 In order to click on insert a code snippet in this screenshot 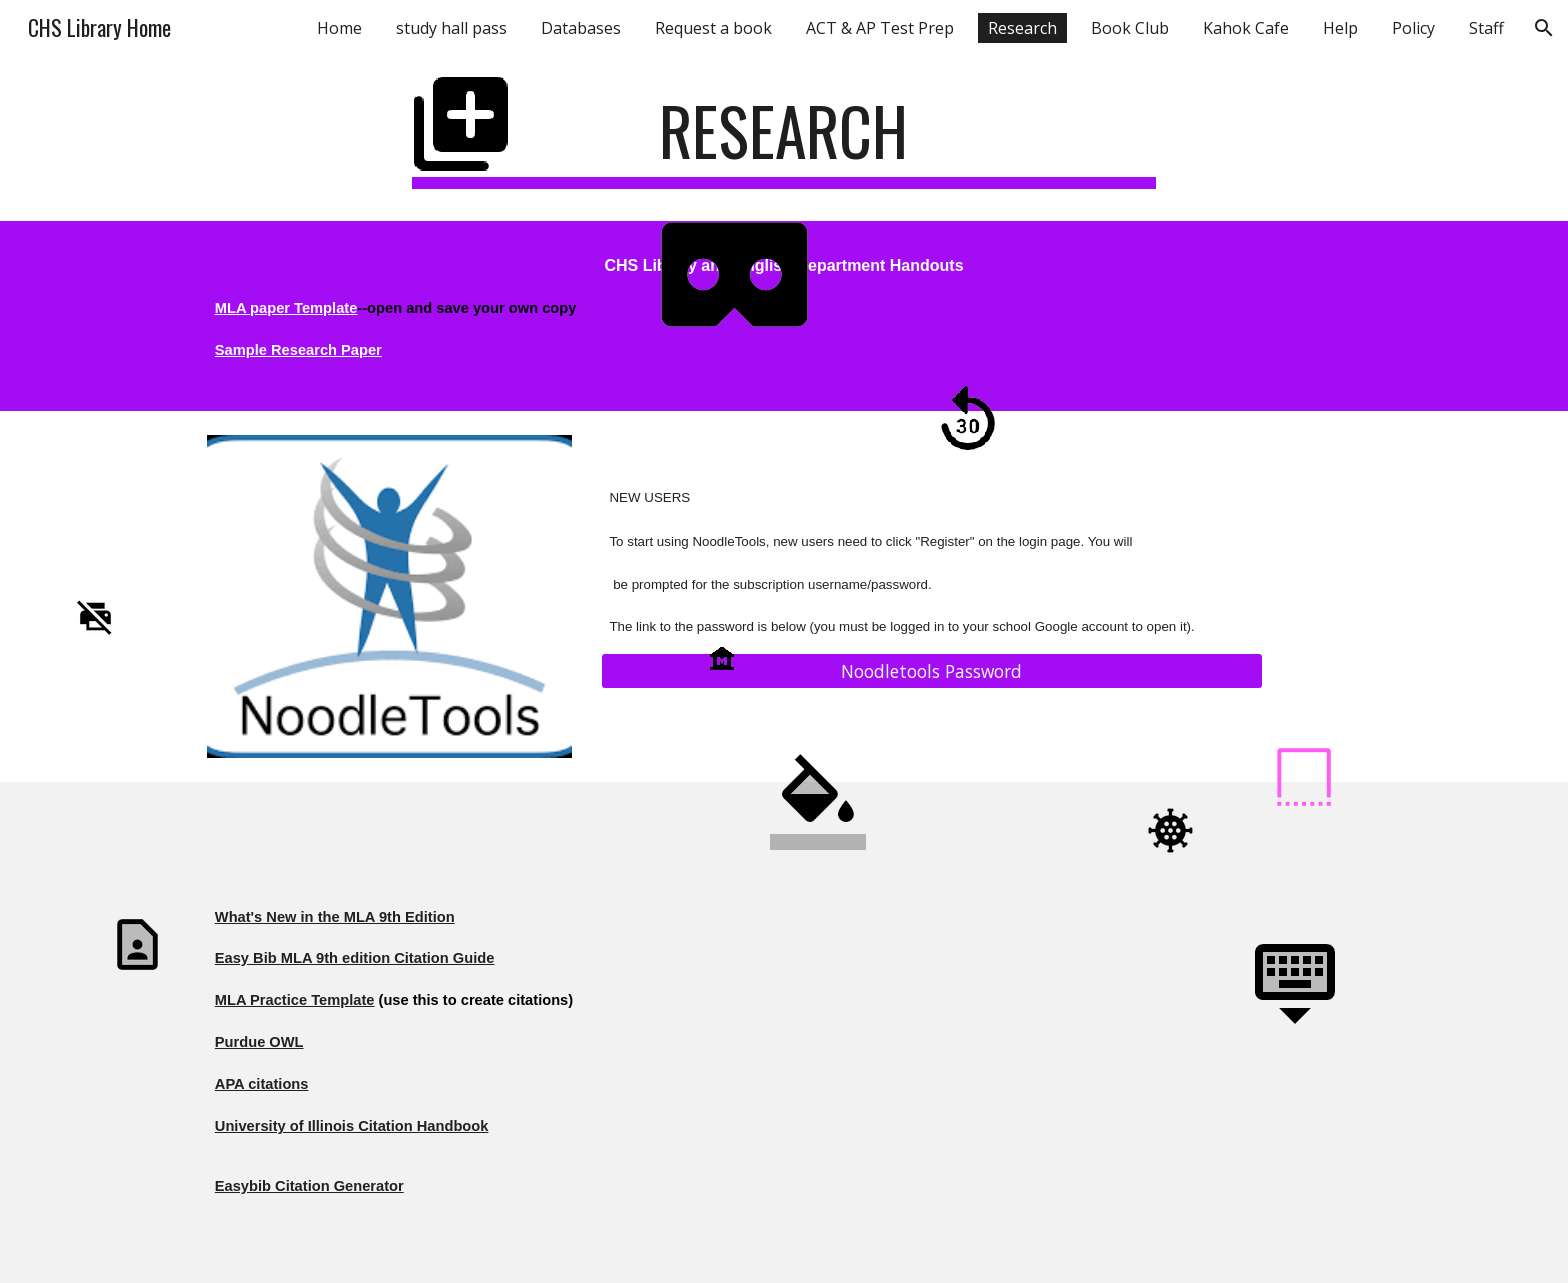, I will do `click(1302, 777)`.